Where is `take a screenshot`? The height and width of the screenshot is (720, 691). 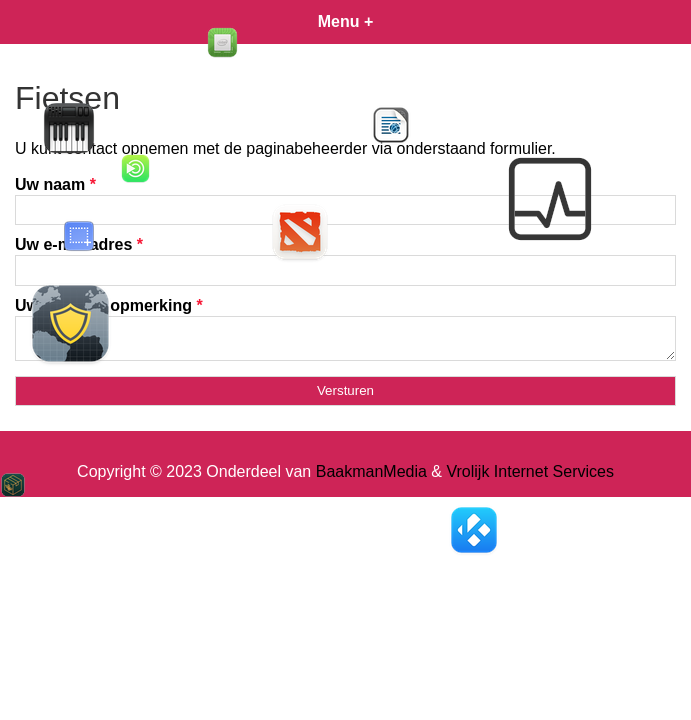
take a screenshot is located at coordinates (79, 236).